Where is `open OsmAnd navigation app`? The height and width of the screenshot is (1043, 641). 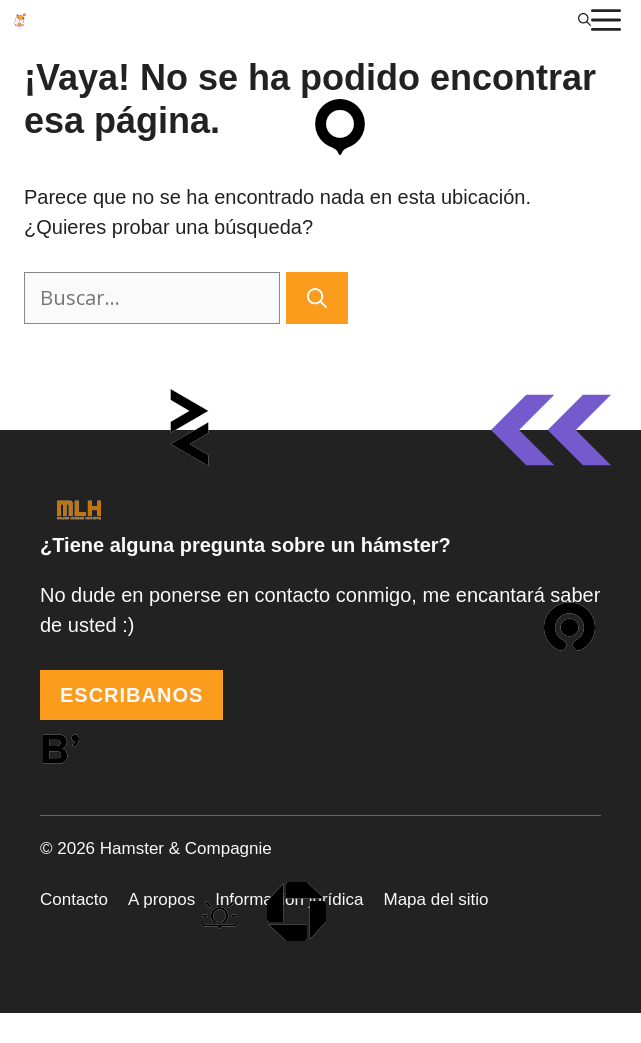
open OsmAnd navigation app is located at coordinates (340, 127).